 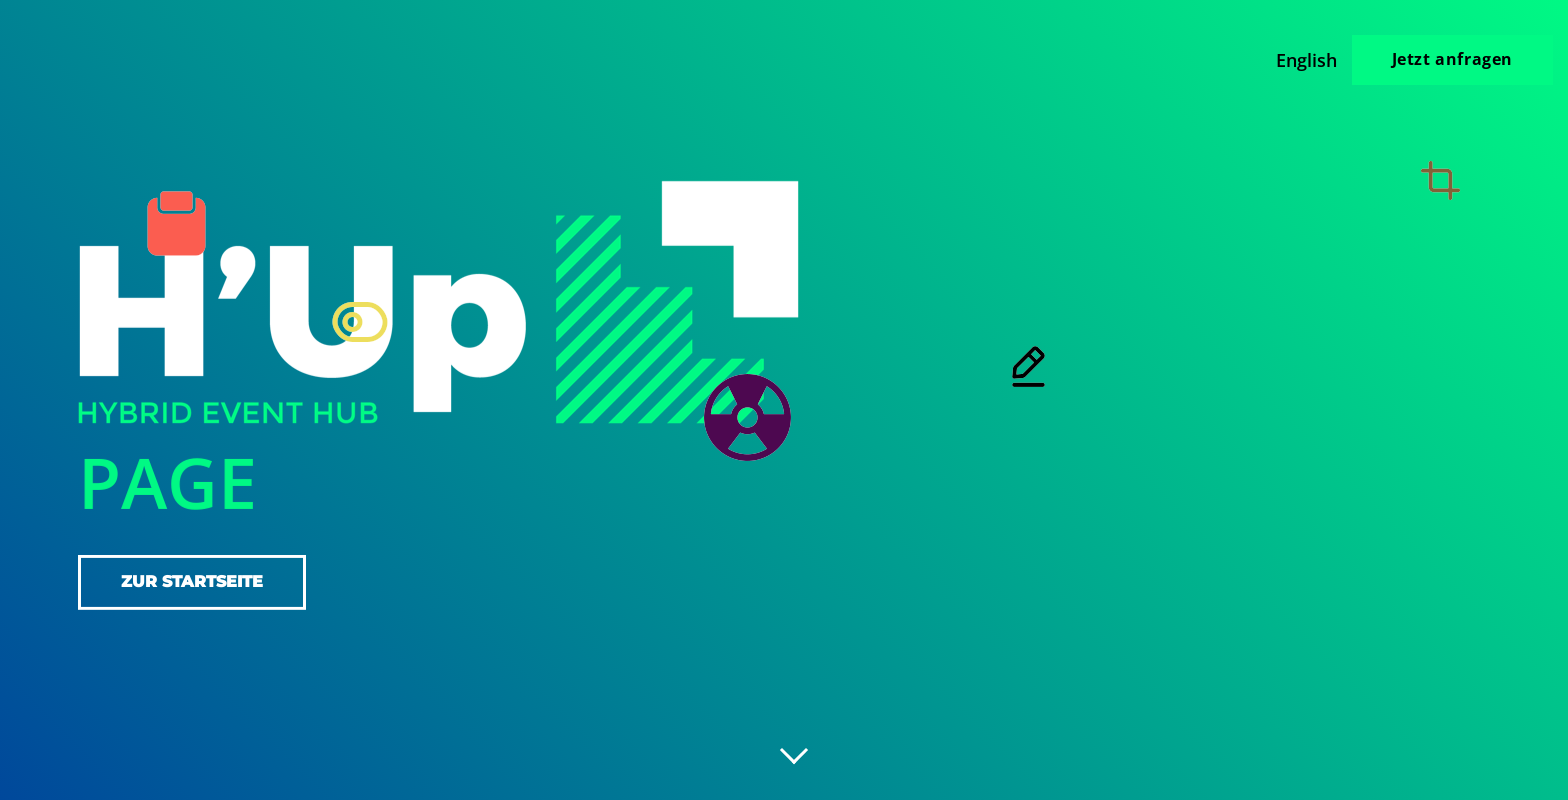 I want to click on edit content or text, so click(x=1028, y=366).